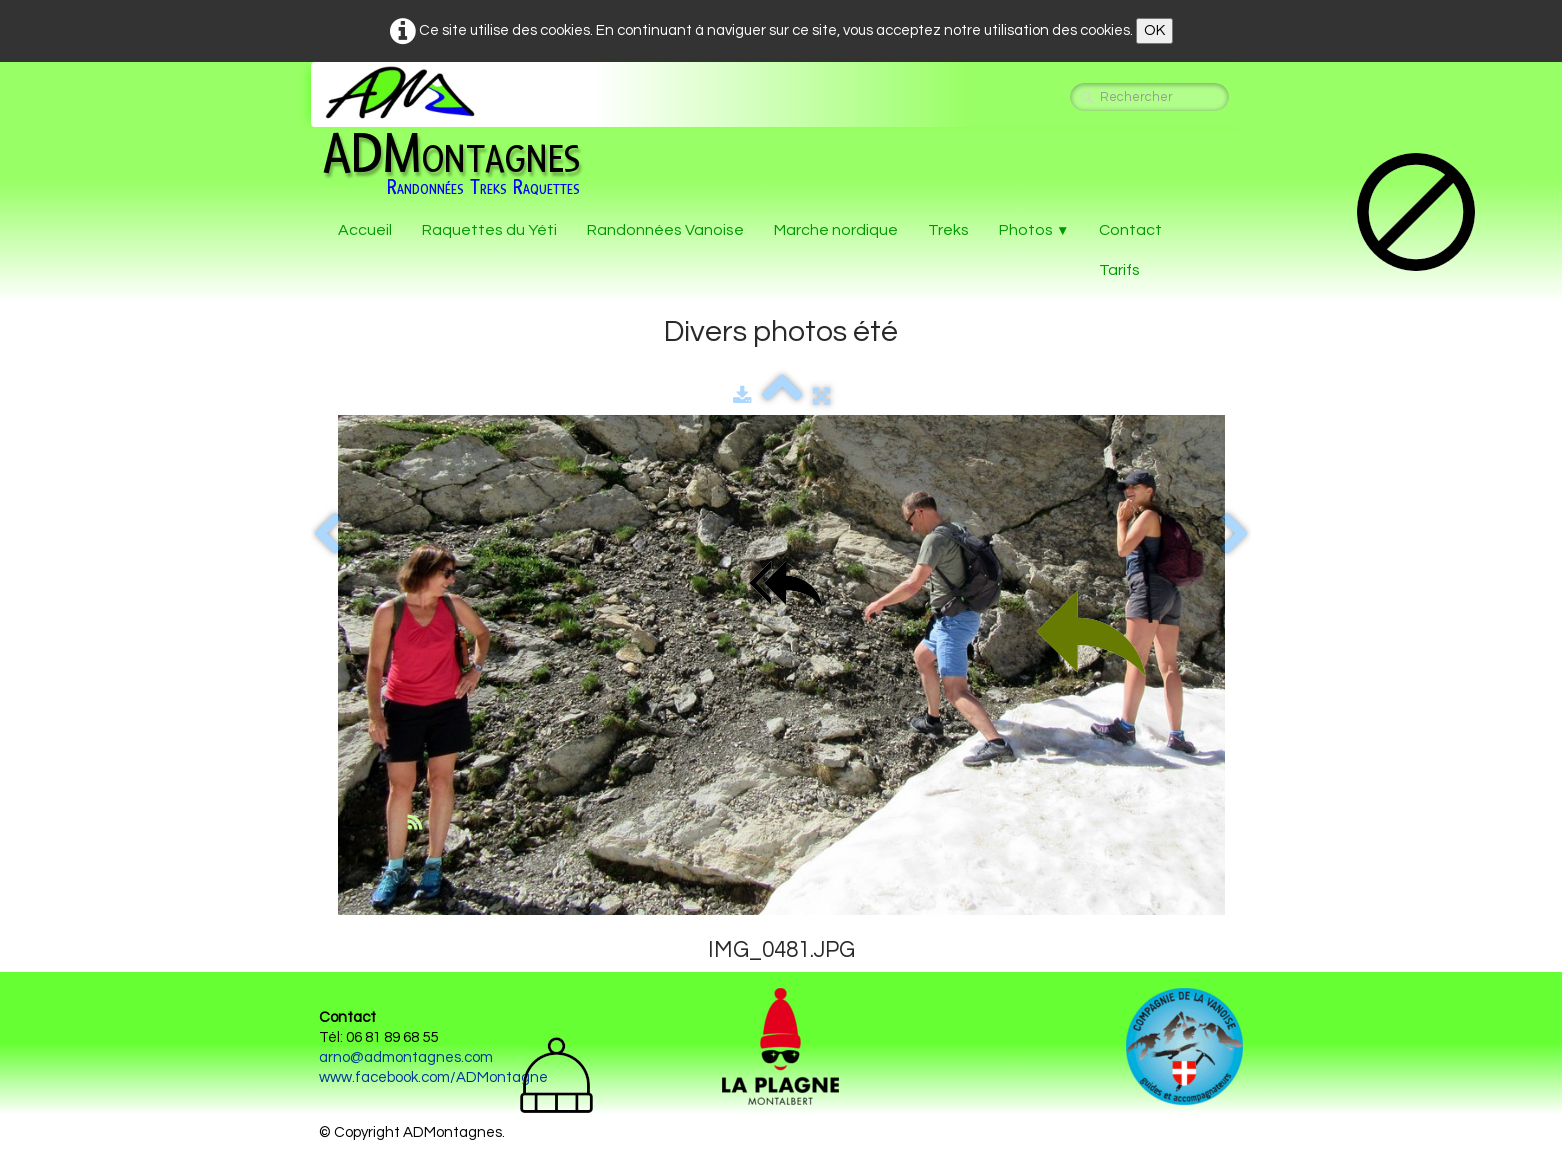 The height and width of the screenshot is (1153, 1562). I want to click on reply to a message, so click(1091, 631).